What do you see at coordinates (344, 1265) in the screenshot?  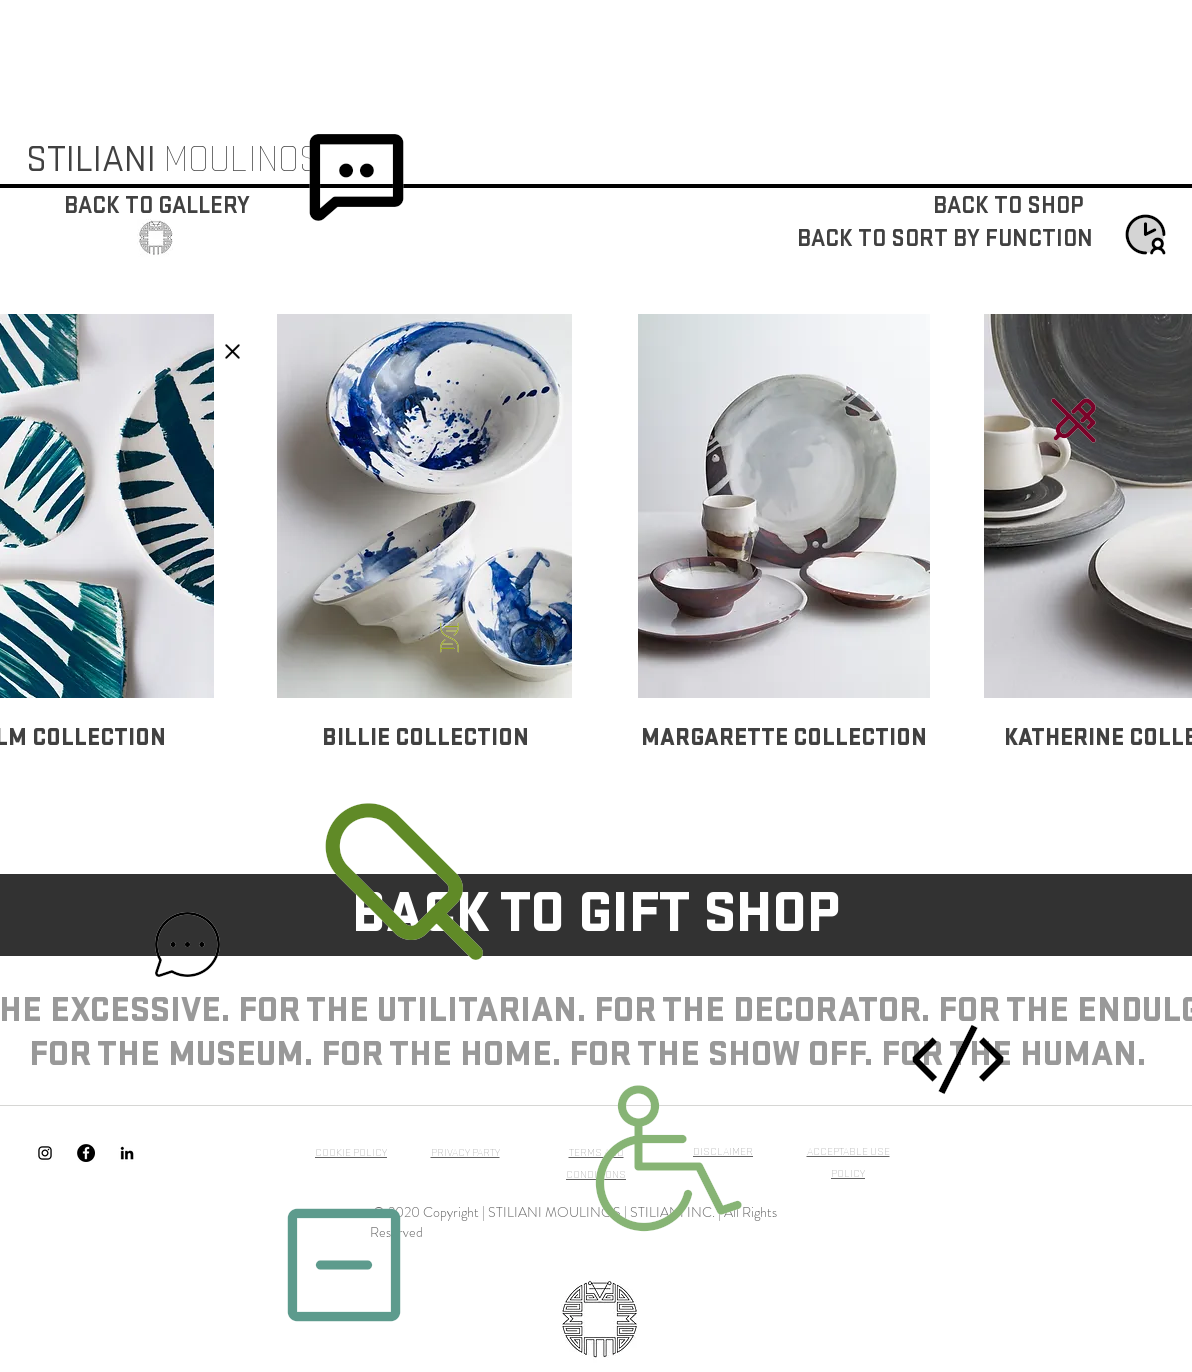 I see `collapse or minimize a section` at bounding box center [344, 1265].